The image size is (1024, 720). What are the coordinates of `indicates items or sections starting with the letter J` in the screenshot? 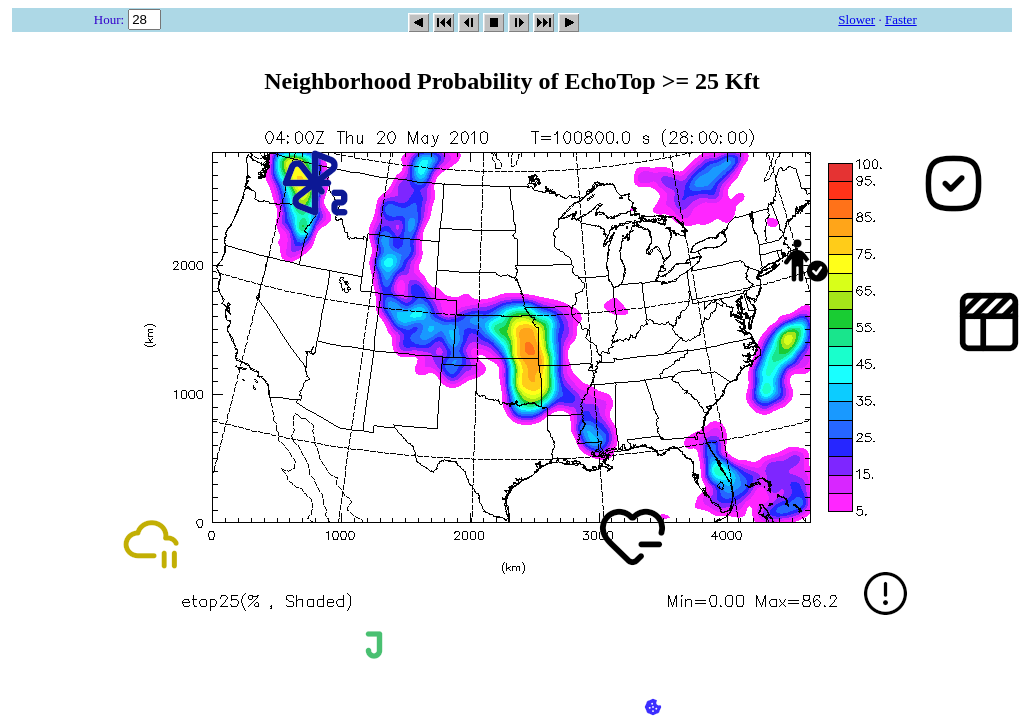 It's located at (374, 645).